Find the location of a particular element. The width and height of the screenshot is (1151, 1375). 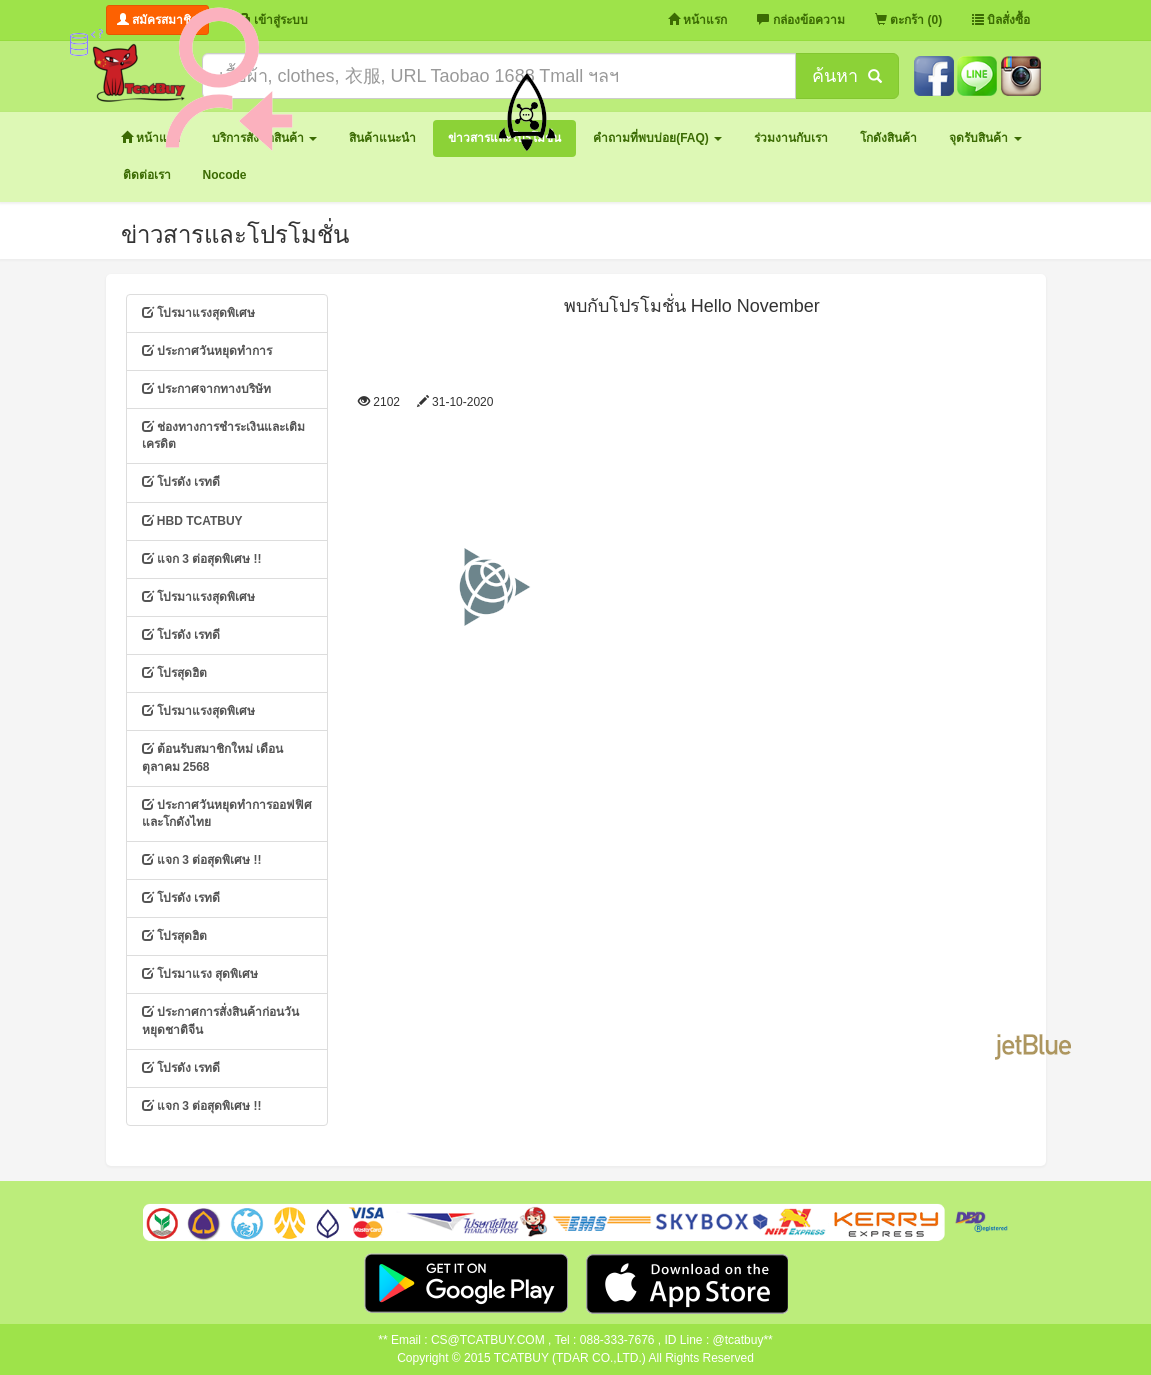

open adminer database management tool is located at coordinates (86, 42).